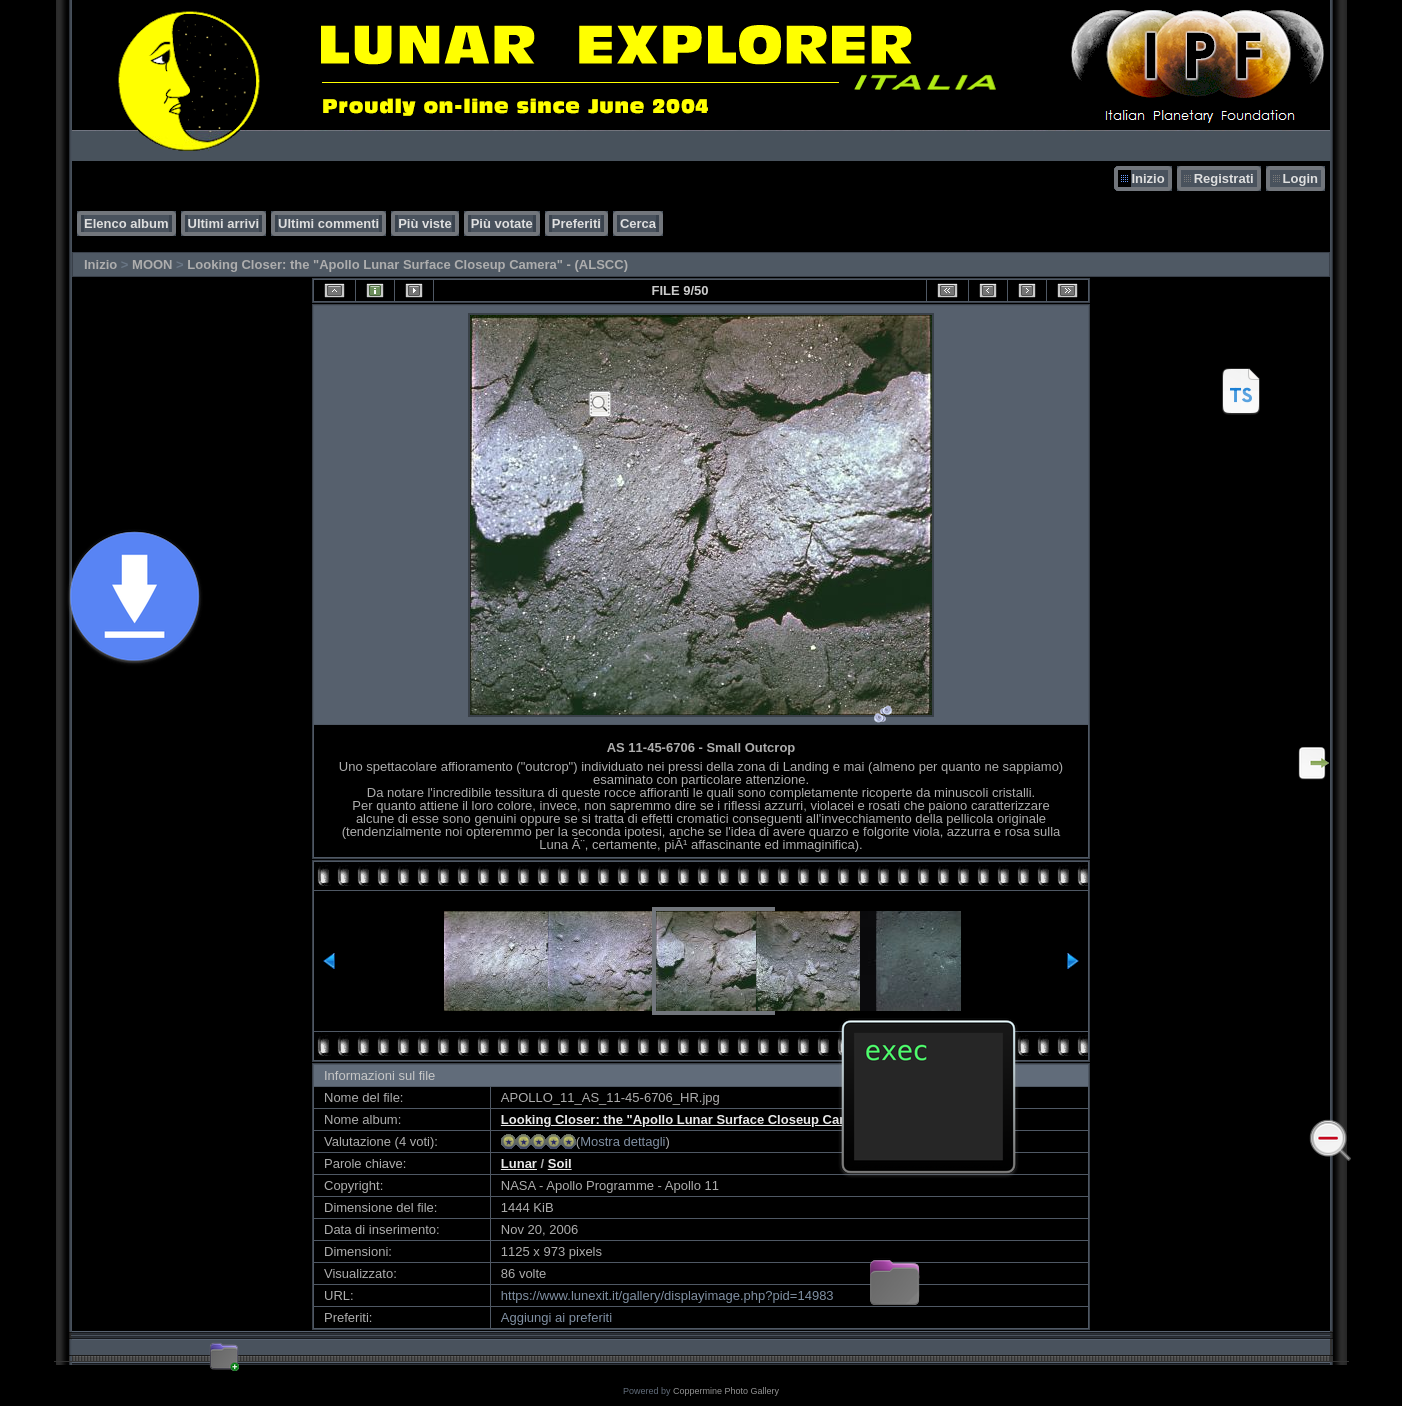 This screenshot has width=1402, height=1406. I want to click on a typescript source code file, so click(1241, 391).